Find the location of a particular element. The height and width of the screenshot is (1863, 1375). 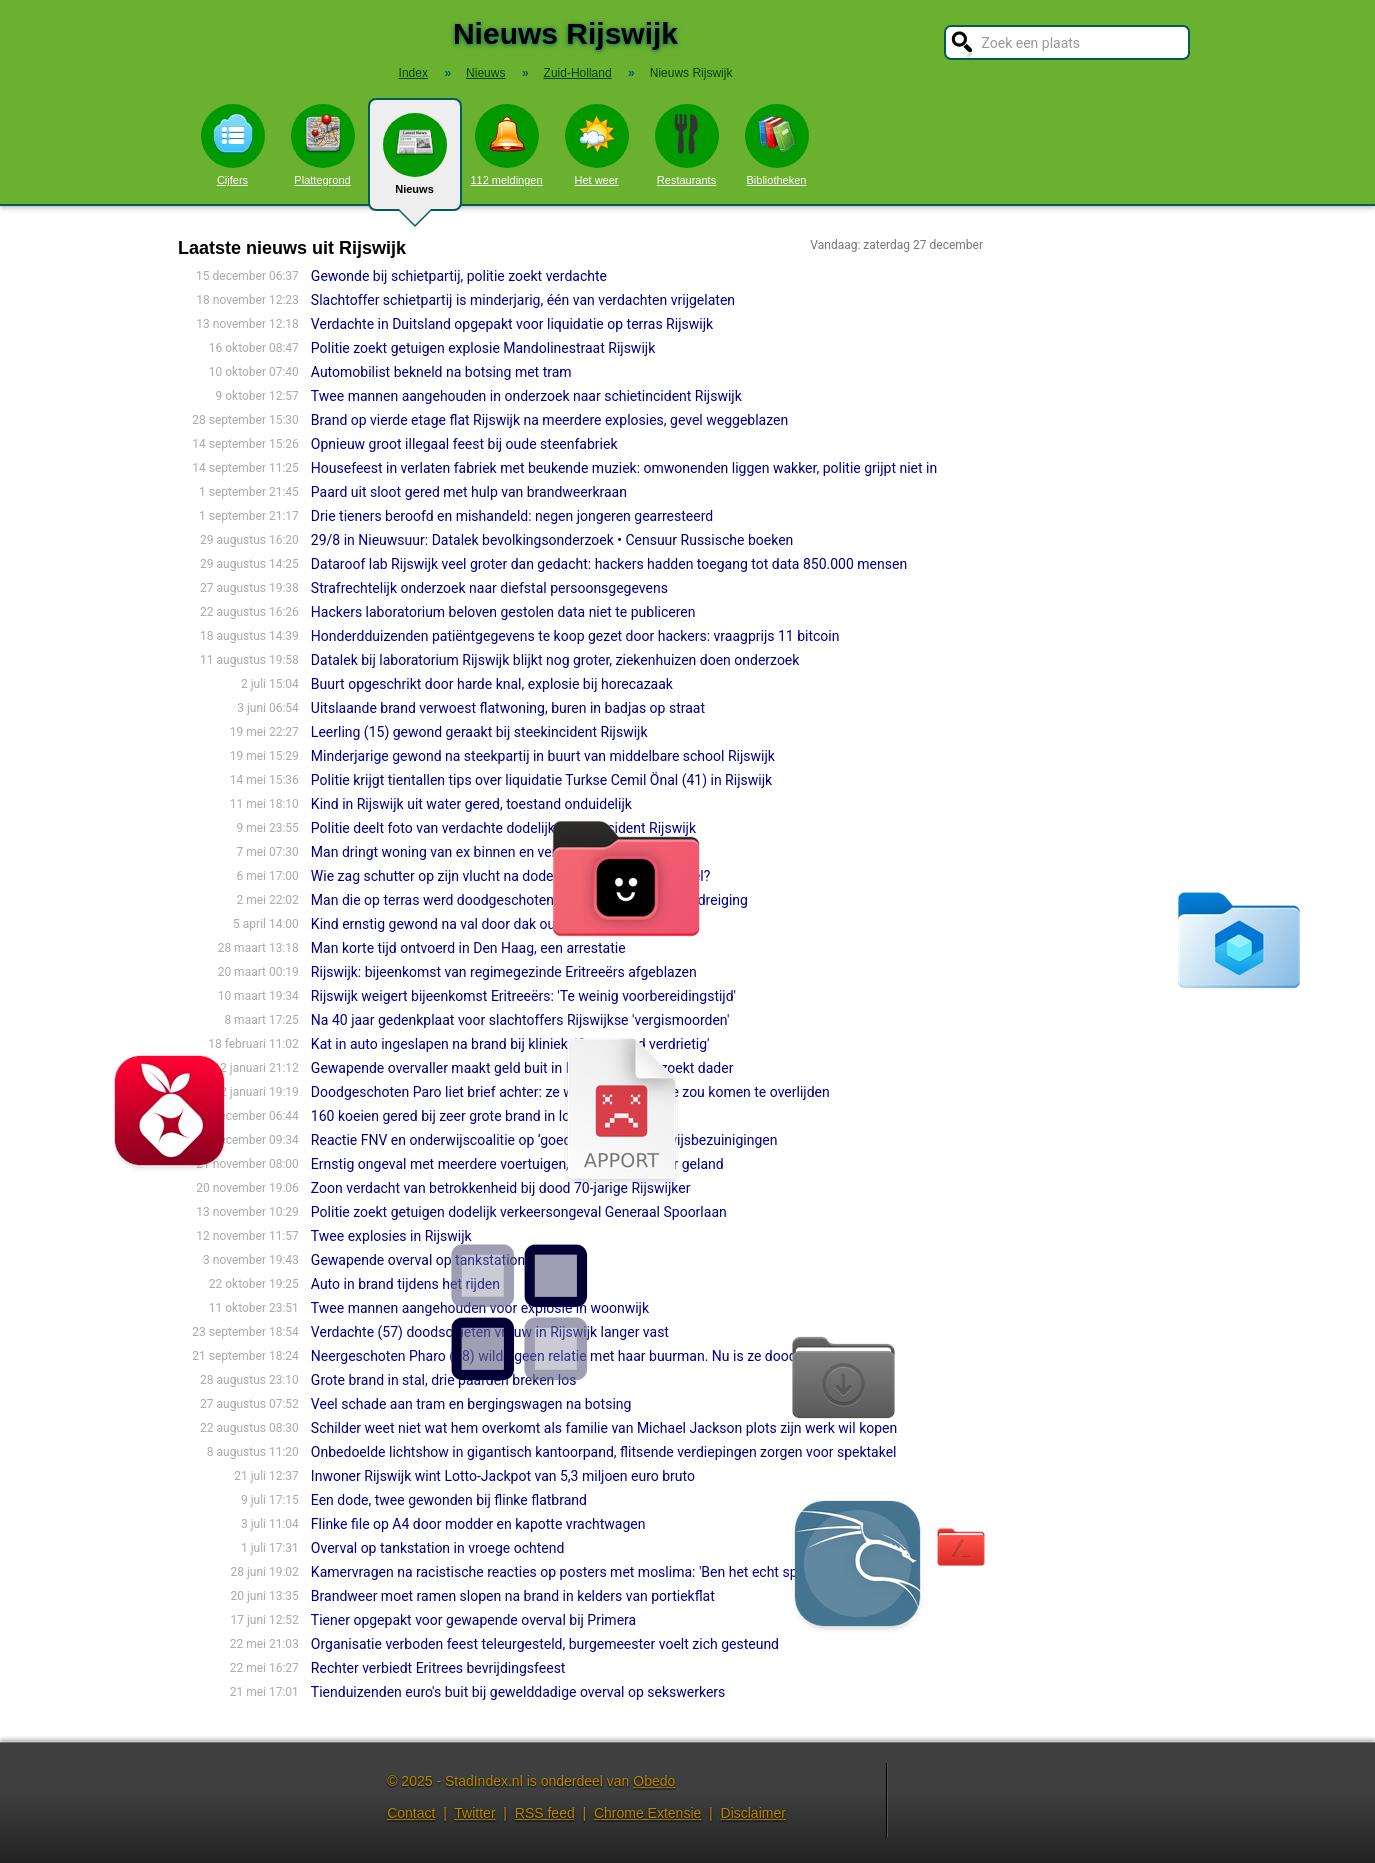

apport crash report file is located at coordinates (621, 1111).